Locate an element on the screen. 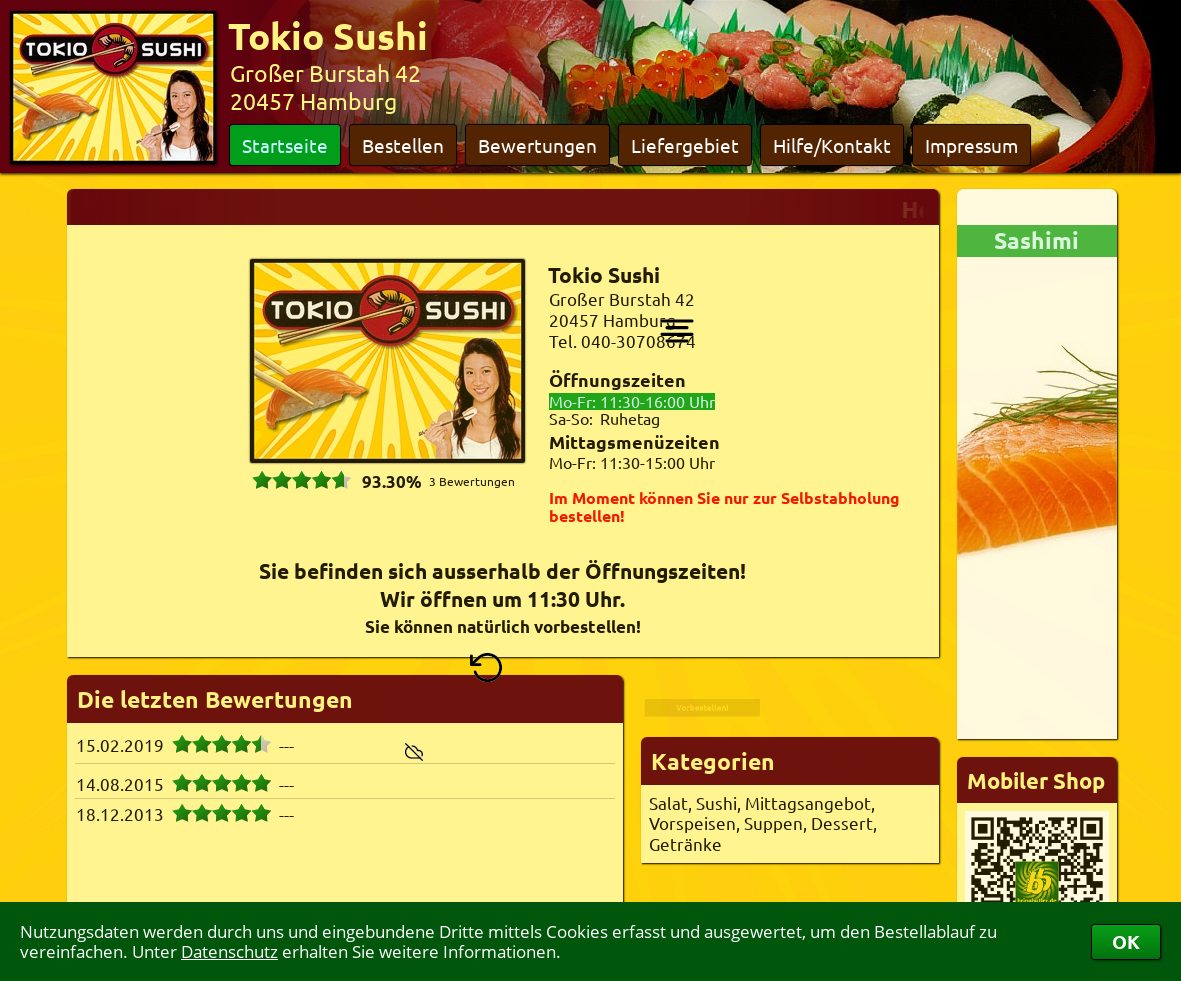 The height and width of the screenshot is (981, 1181). center-align text or content is located at coordinates (677, 331).